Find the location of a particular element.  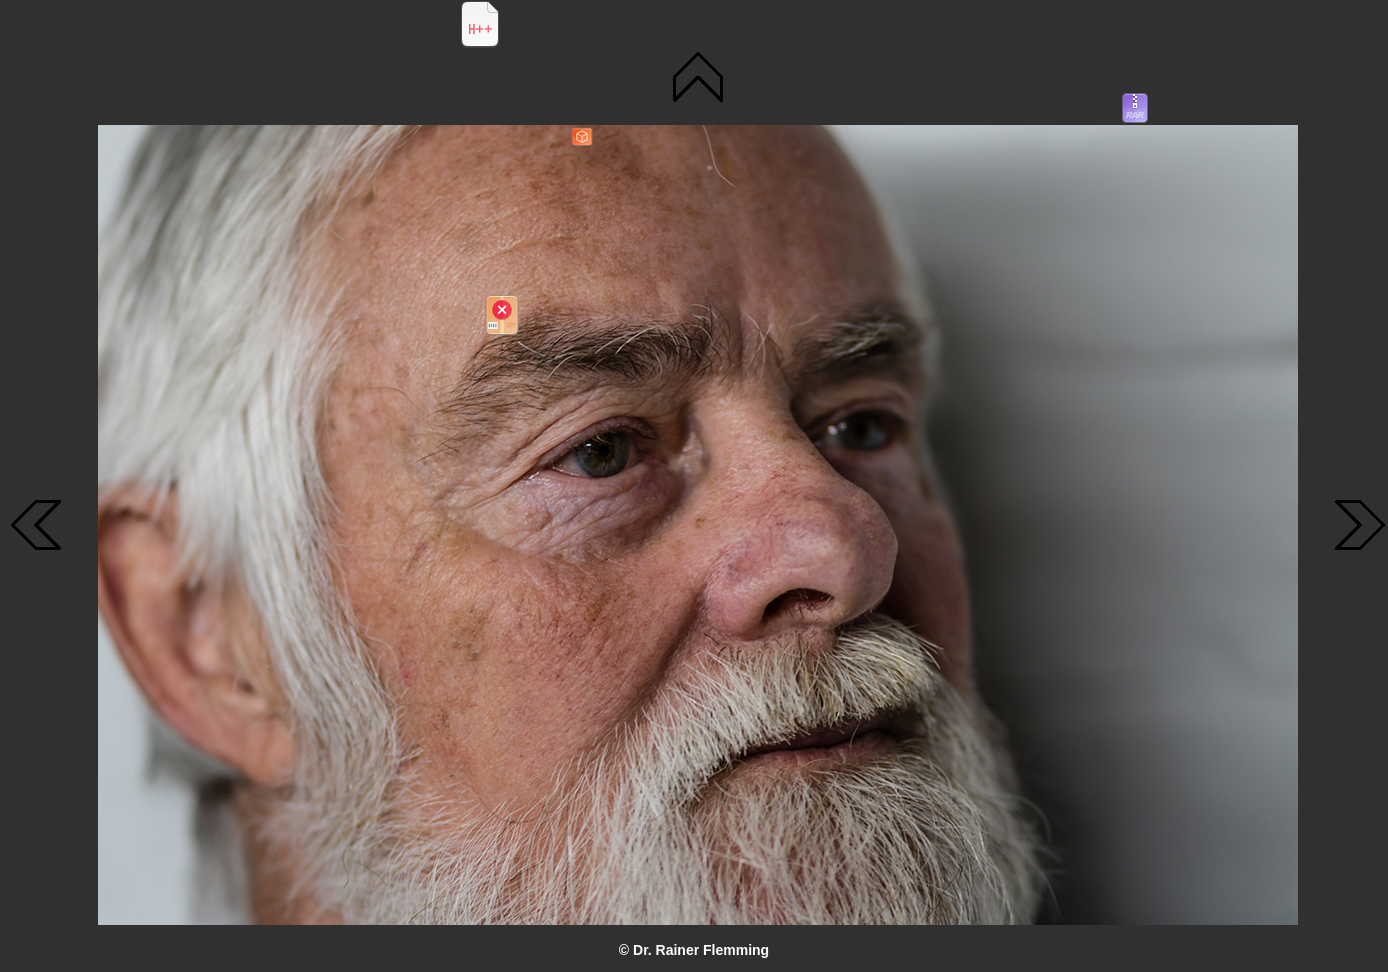

open an STL 3D model file is located at coordinates (582, 136).